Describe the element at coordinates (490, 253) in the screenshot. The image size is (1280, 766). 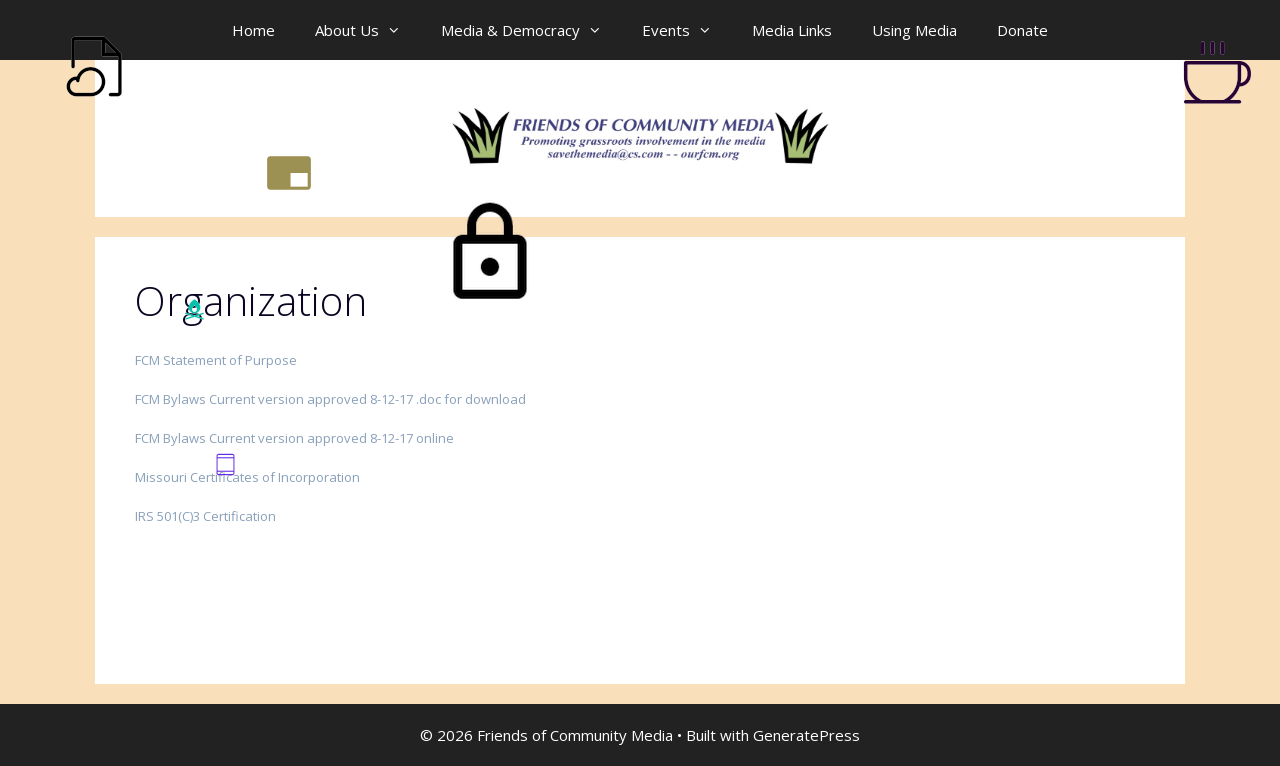
I see `lock or secure this item` at that location.